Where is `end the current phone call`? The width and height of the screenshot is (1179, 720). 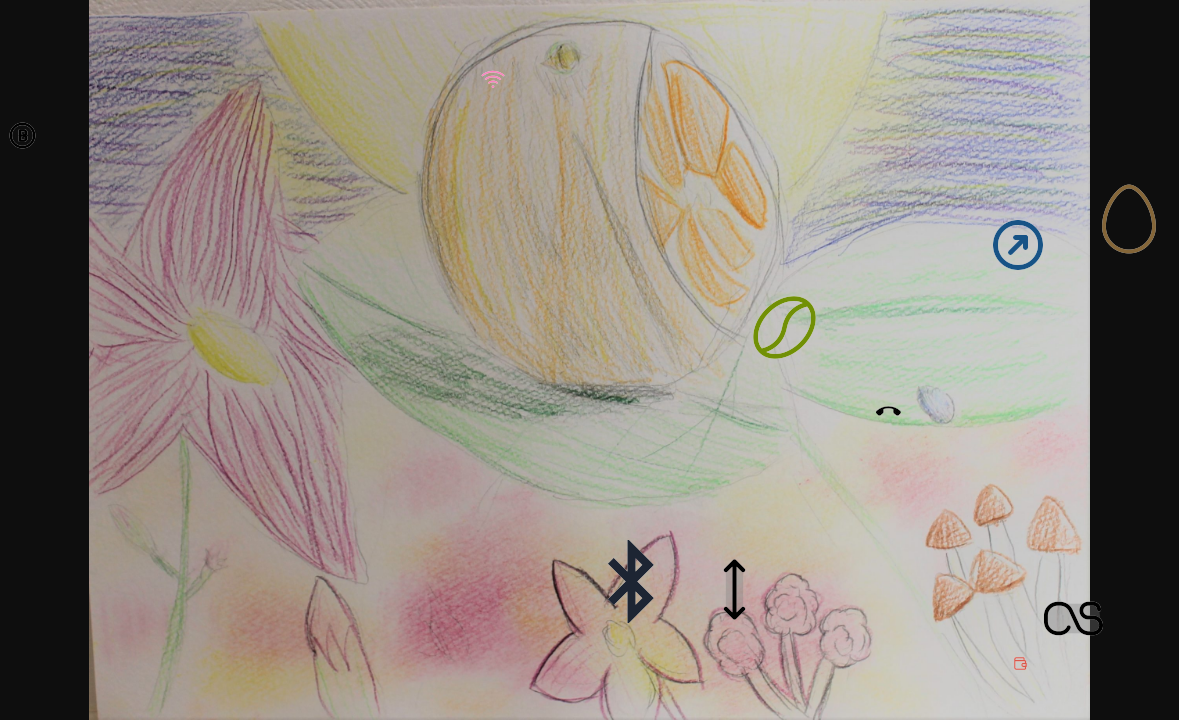 end the current phone call is located at coordinates (888, 411).